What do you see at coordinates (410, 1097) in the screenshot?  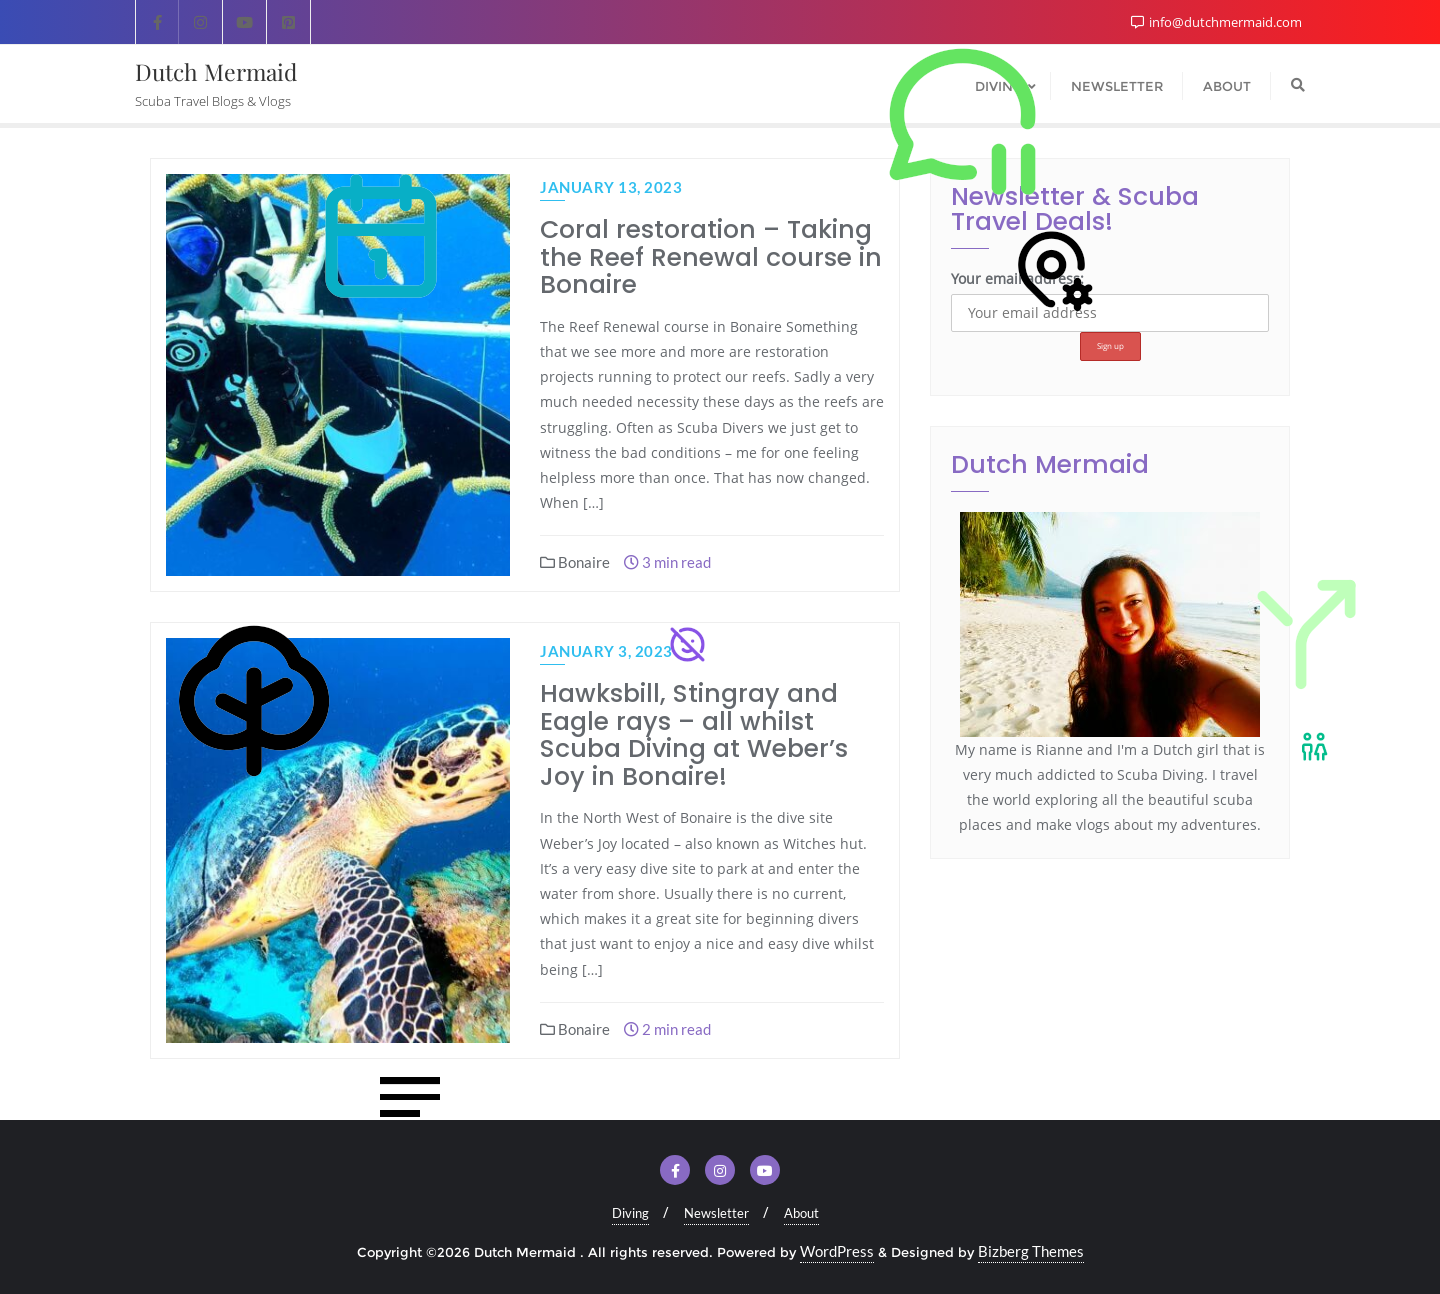 I see `view or access notes` at bounding box center [410, 1097].